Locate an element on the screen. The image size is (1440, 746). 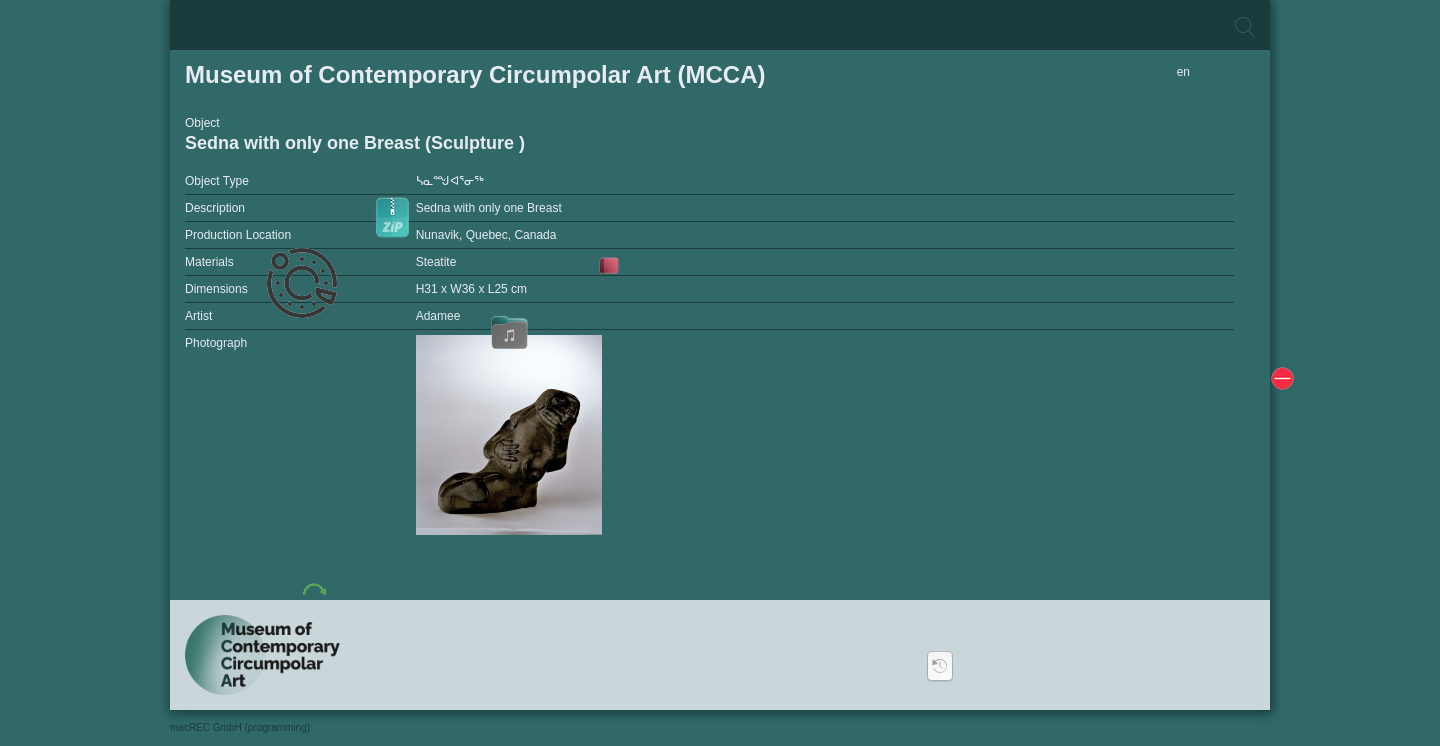
redo the last undone action is located at coordinates (314, 589).